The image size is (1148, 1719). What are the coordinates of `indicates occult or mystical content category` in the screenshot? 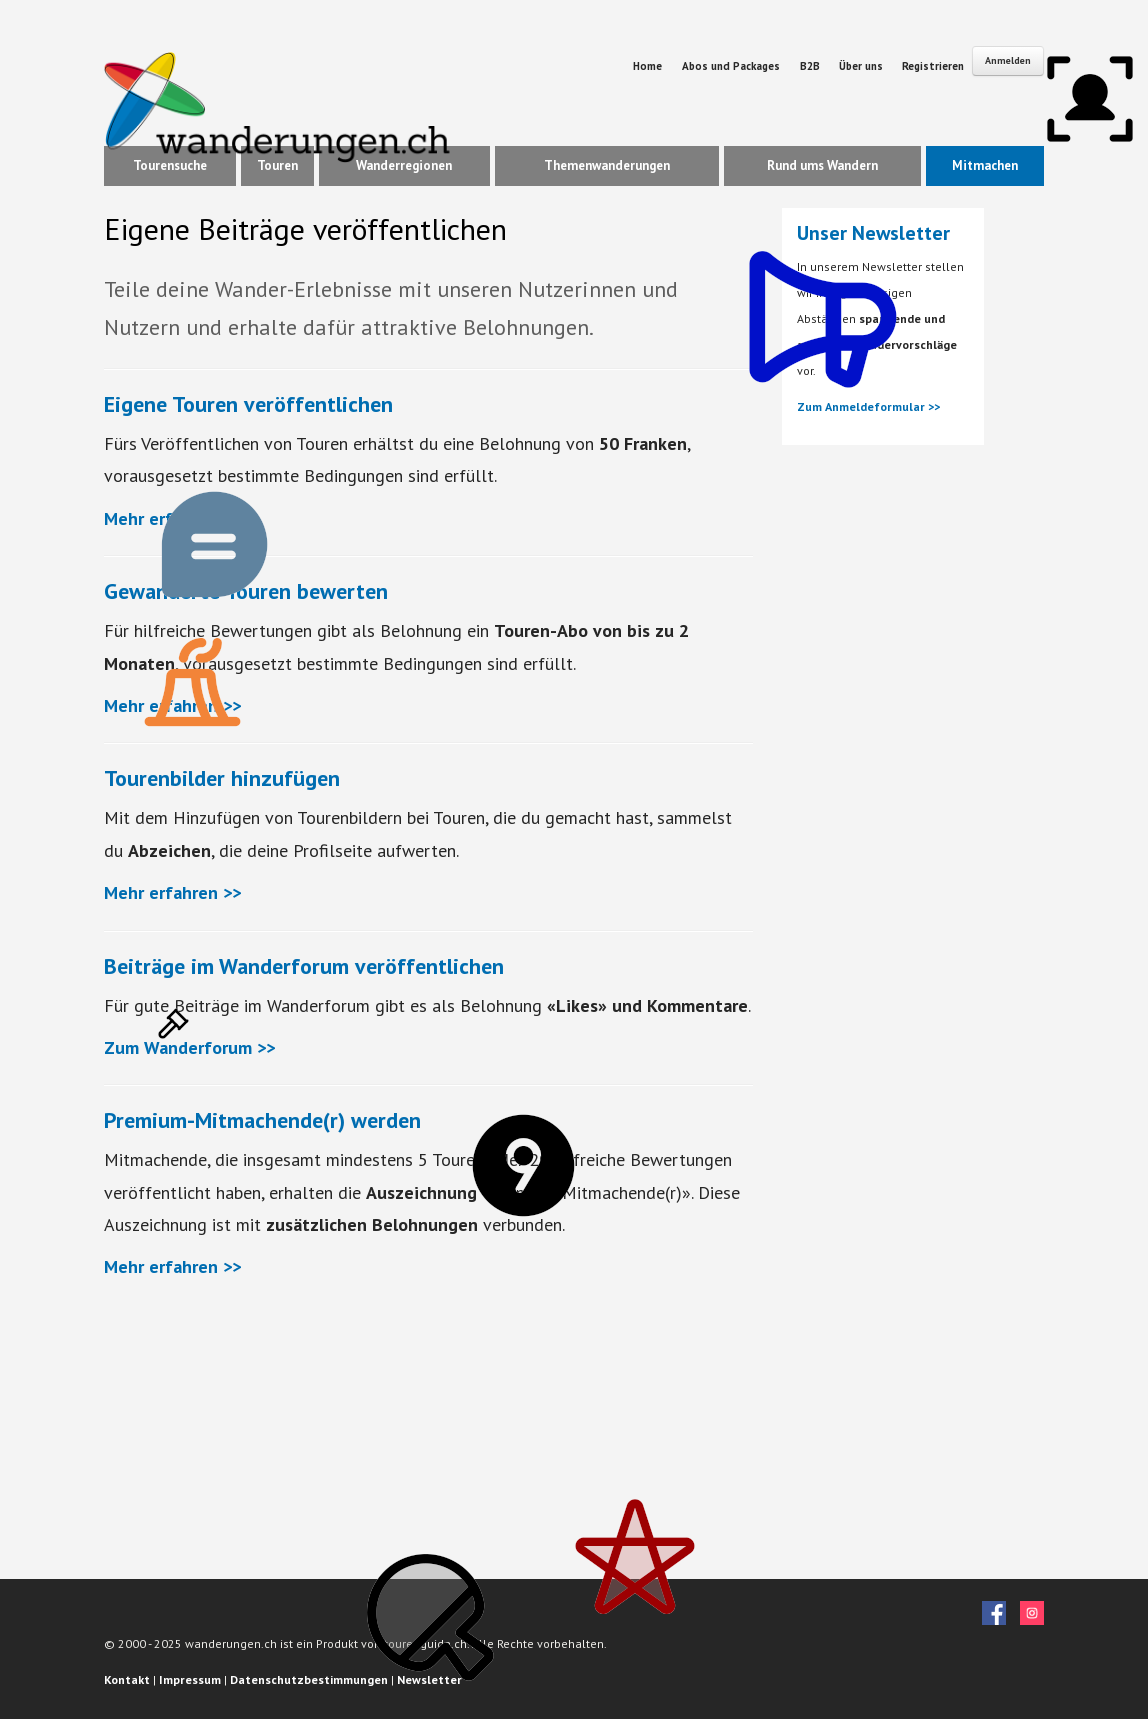 It's located at (635, 1563).